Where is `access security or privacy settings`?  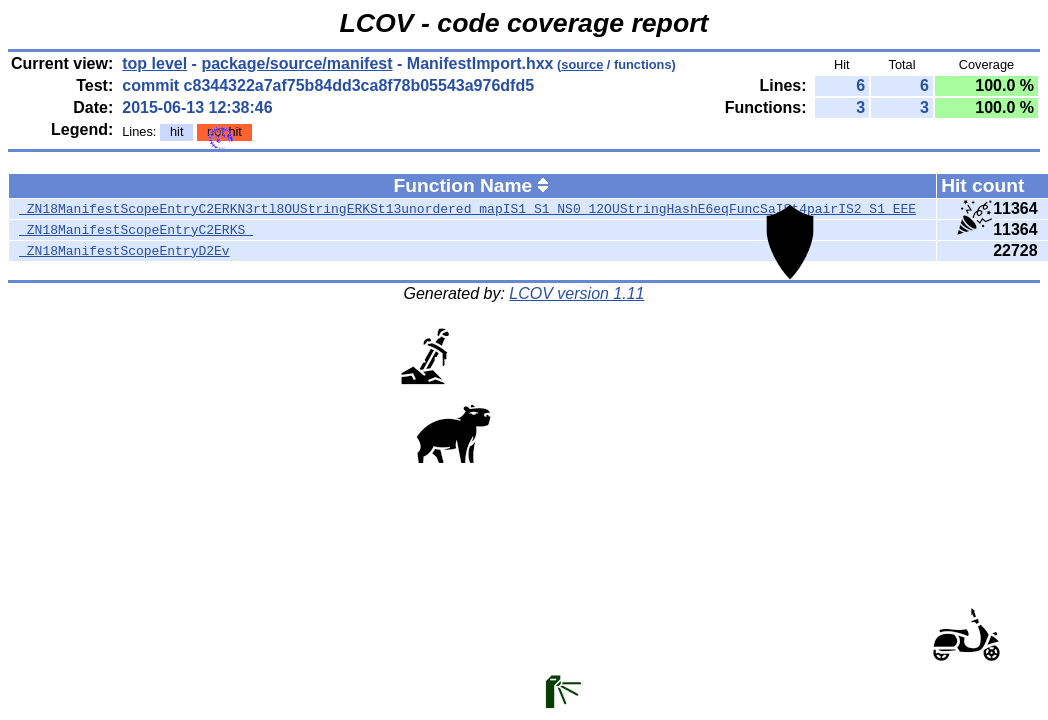 access security or privacy settings is located at coordinates (790, 242).